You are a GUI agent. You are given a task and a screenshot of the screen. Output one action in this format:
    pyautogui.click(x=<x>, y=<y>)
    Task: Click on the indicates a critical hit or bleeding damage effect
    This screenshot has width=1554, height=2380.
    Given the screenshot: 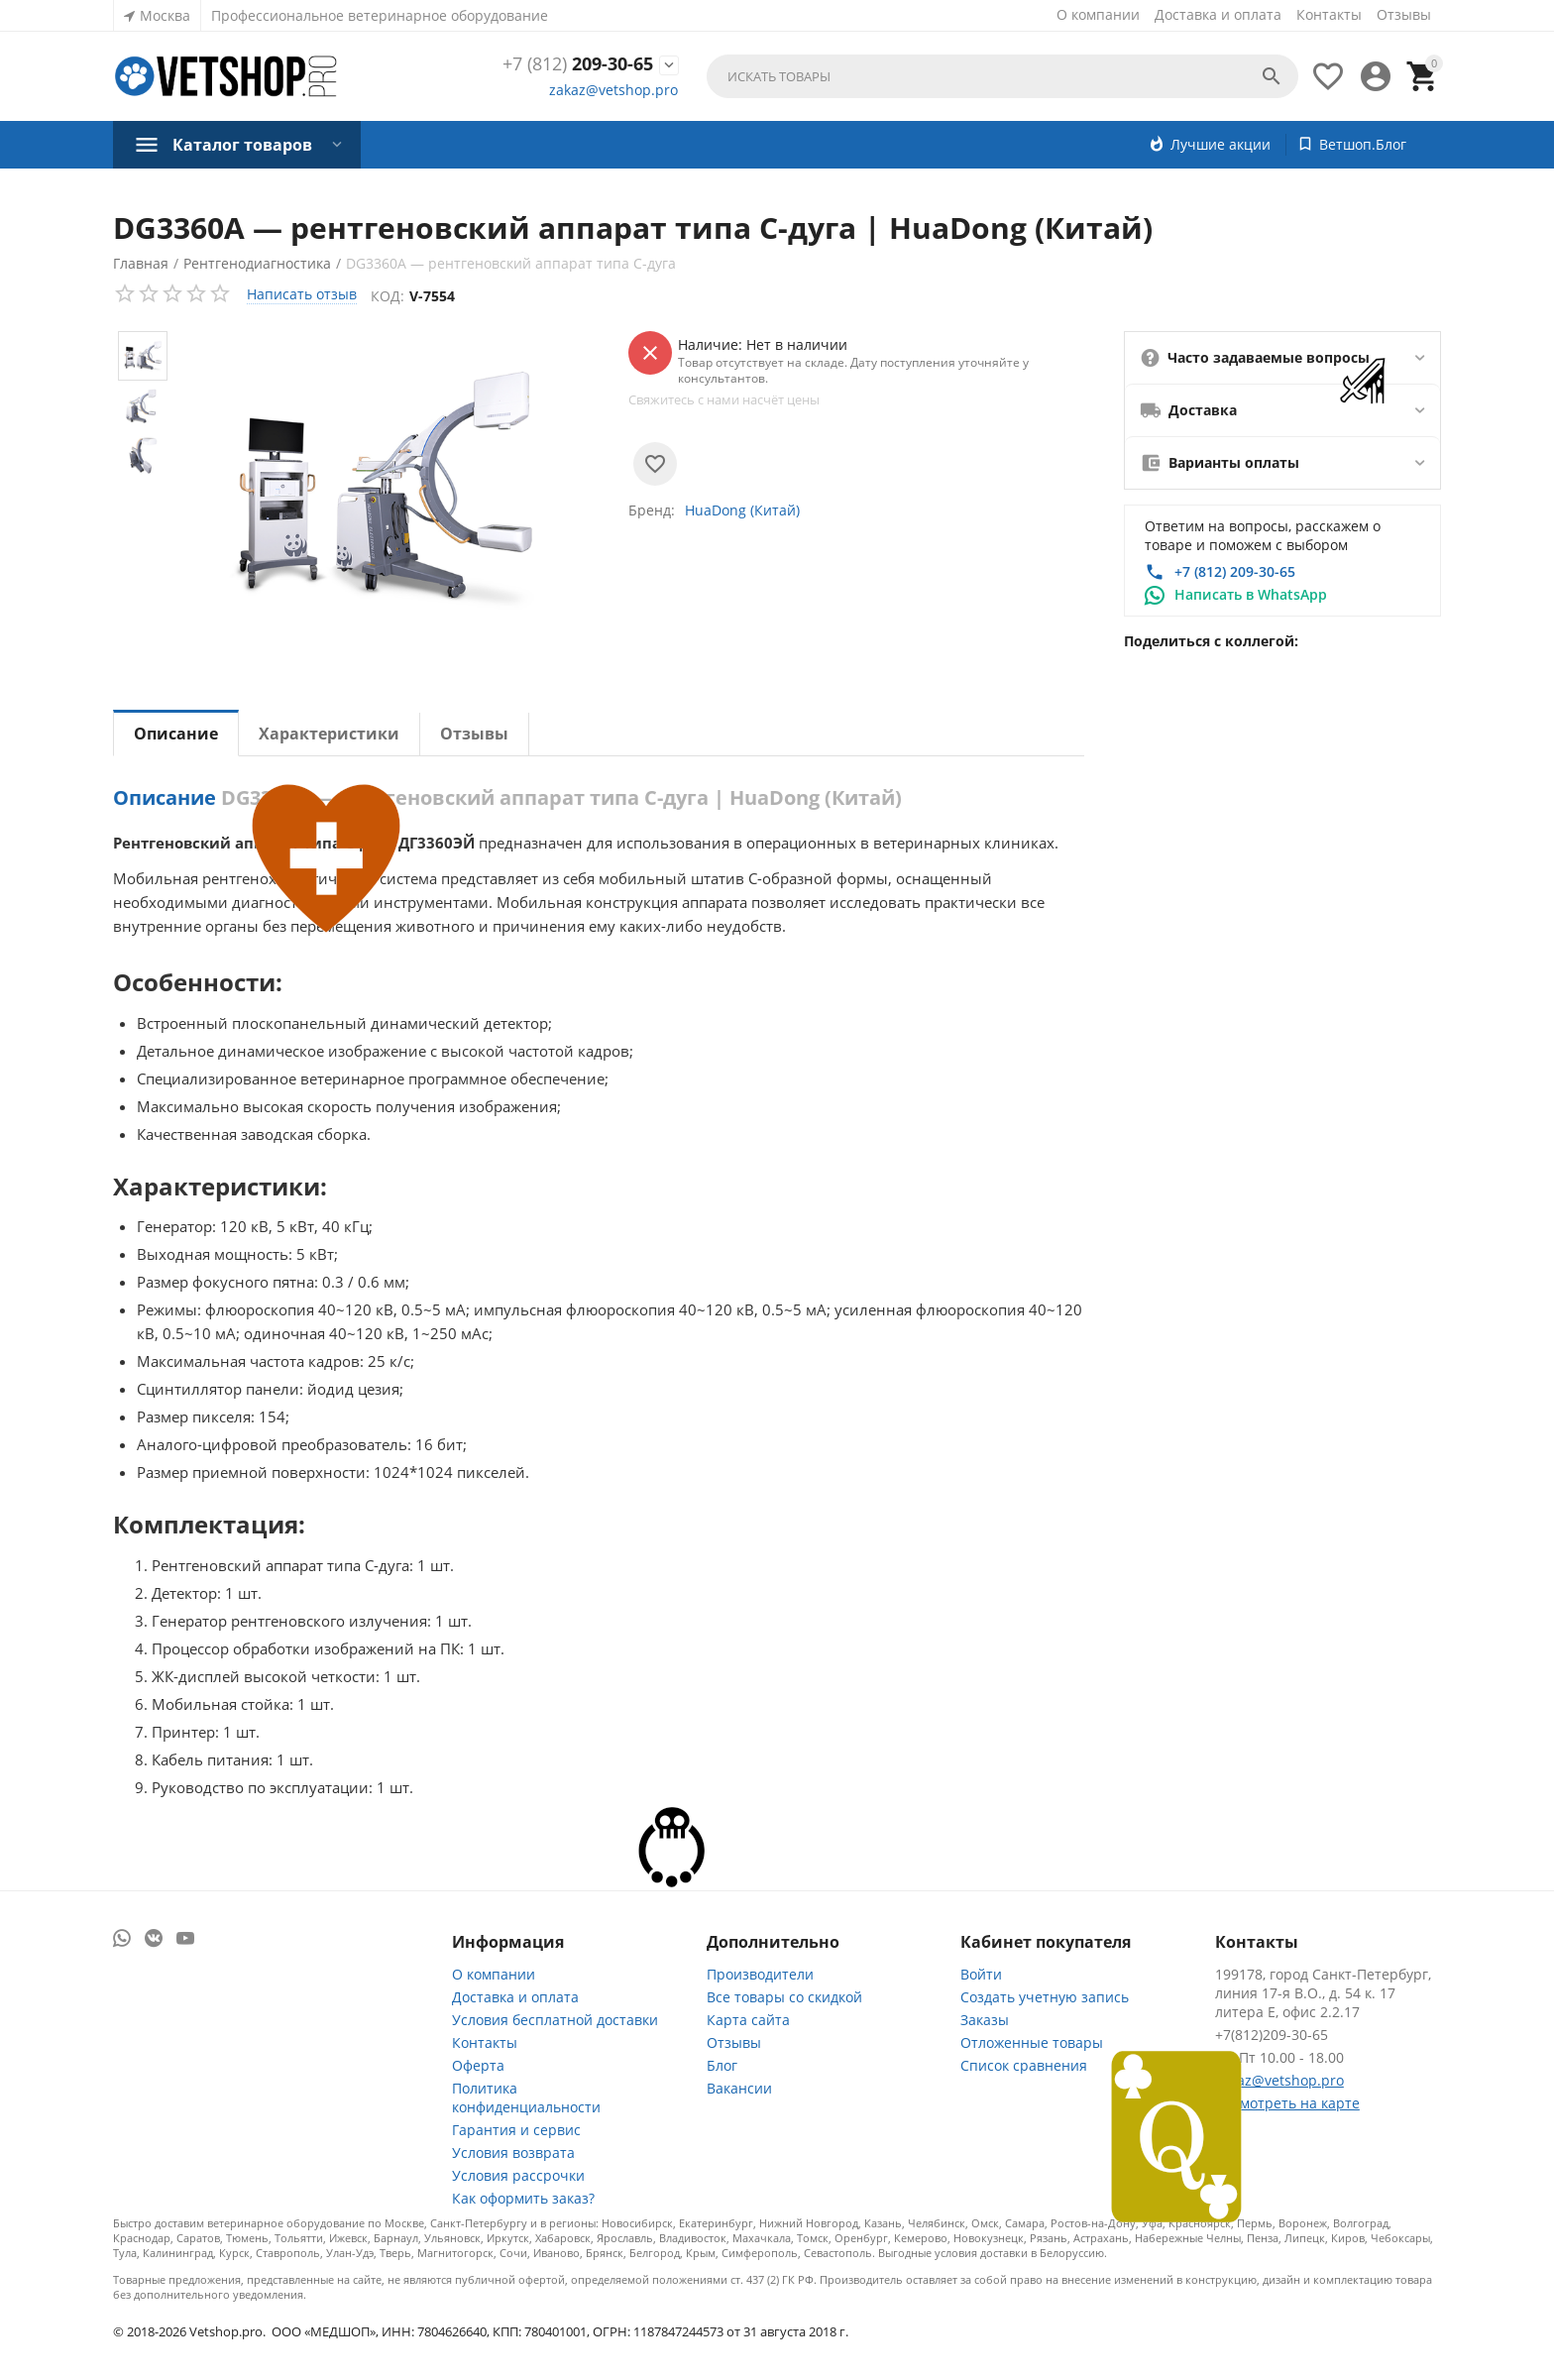 What is the action you would take?
    pyautogui.click(x=1362, y=380)
    